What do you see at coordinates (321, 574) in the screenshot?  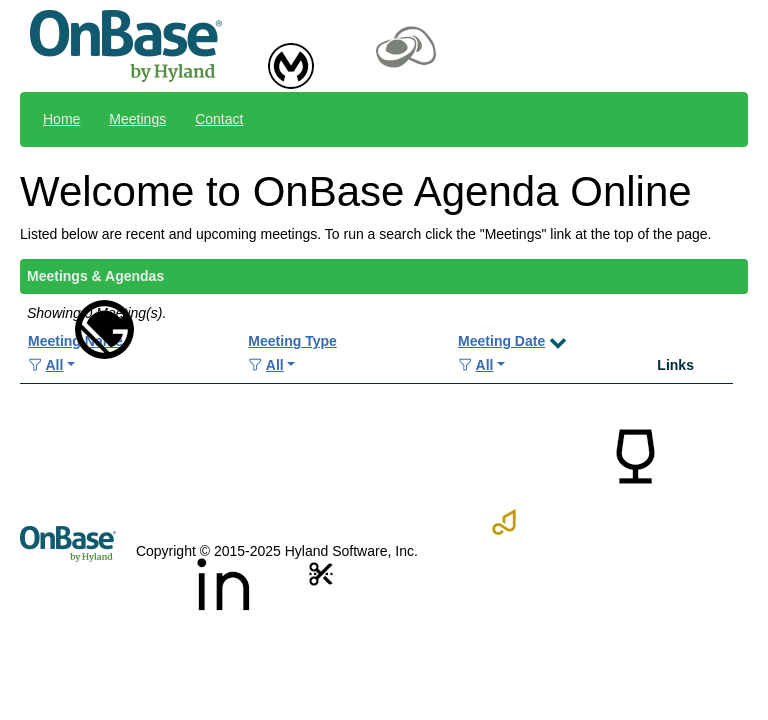 I see `cut selected content to clipboard` at bounding box center [321, 574].